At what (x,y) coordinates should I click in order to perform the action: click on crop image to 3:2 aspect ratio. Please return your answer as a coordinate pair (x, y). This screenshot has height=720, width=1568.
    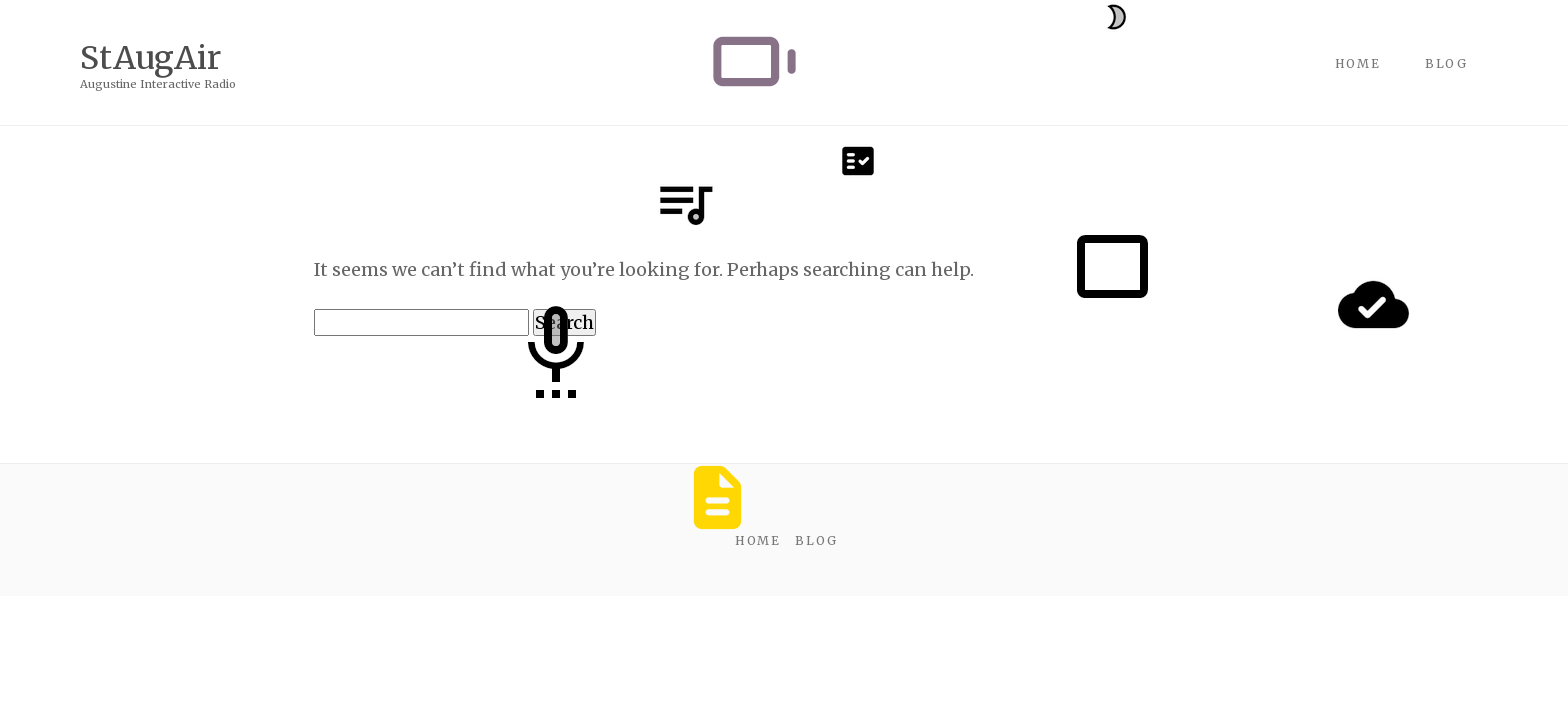
    Looking at the image, I should click on (1112, 266).